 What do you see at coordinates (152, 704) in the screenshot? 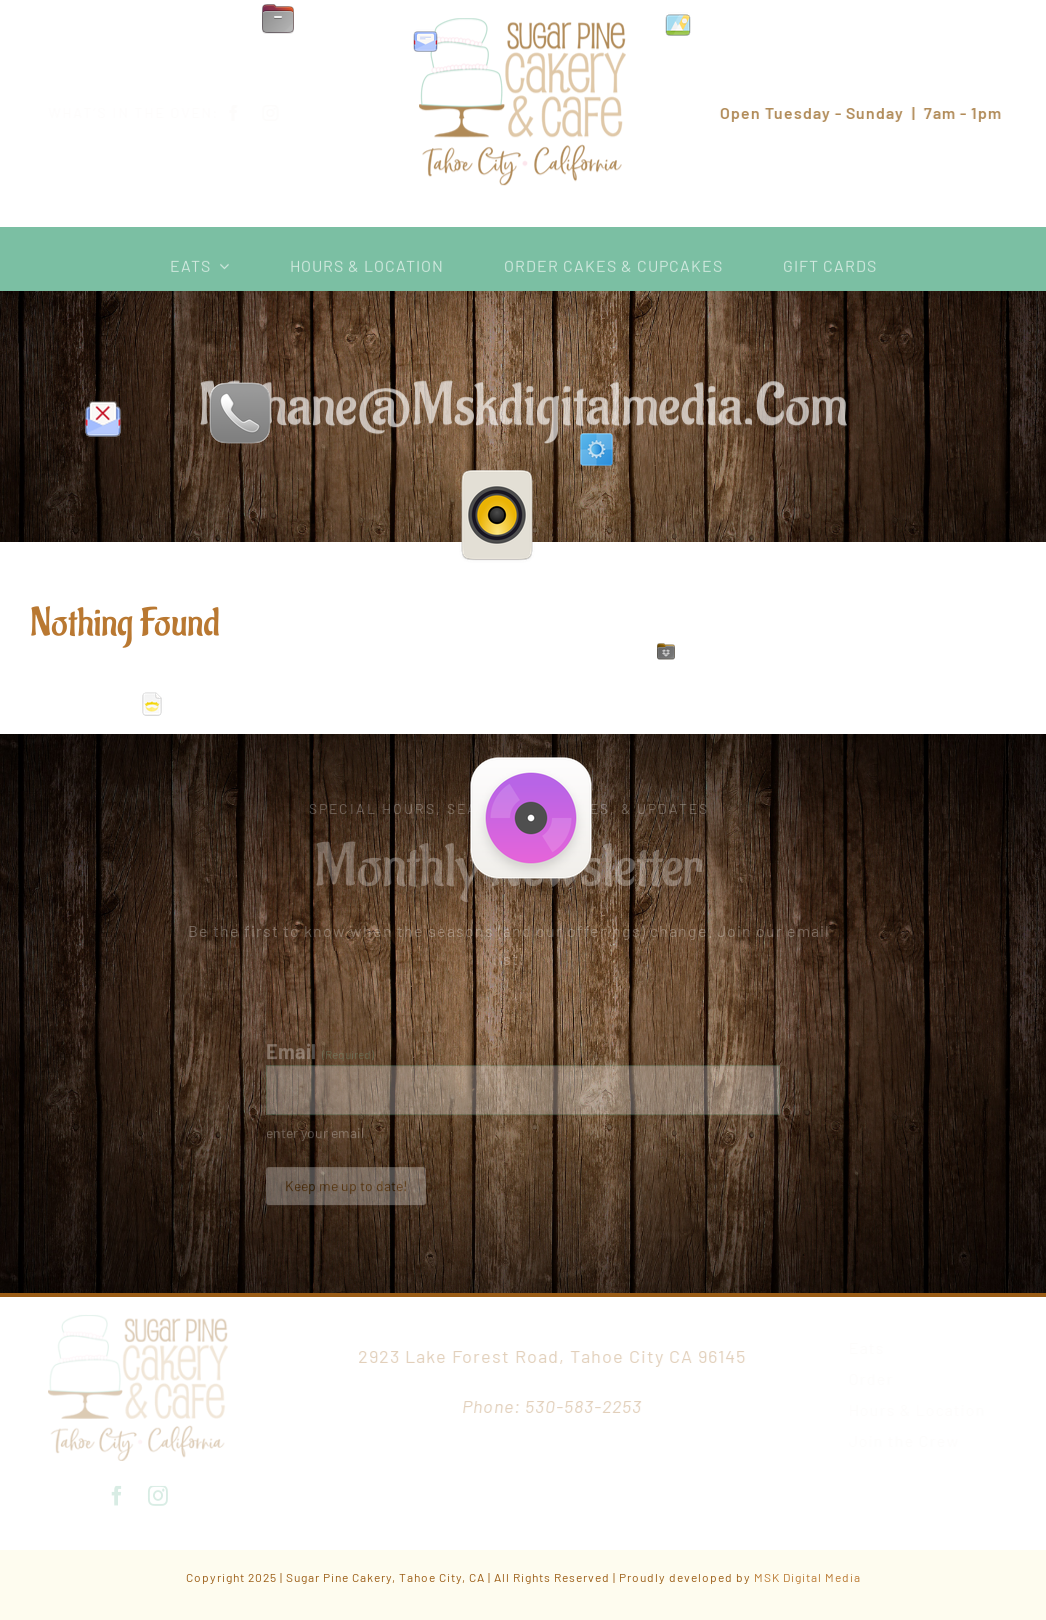
I see `nim programming language source file` at bounding box center [152, 704].